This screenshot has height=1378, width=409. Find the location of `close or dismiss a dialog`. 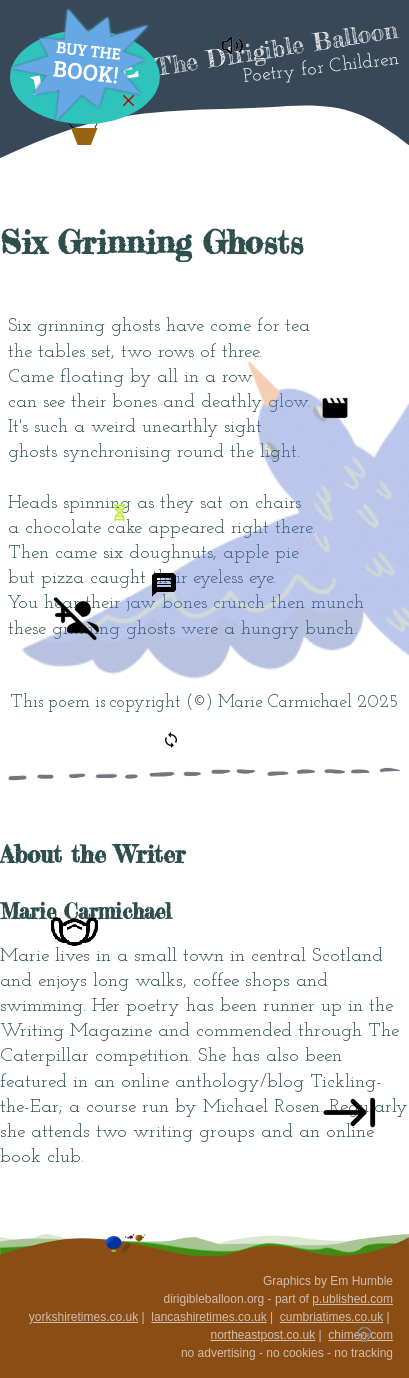

close or dismiss a dialog is located at coordinates (128, 100).